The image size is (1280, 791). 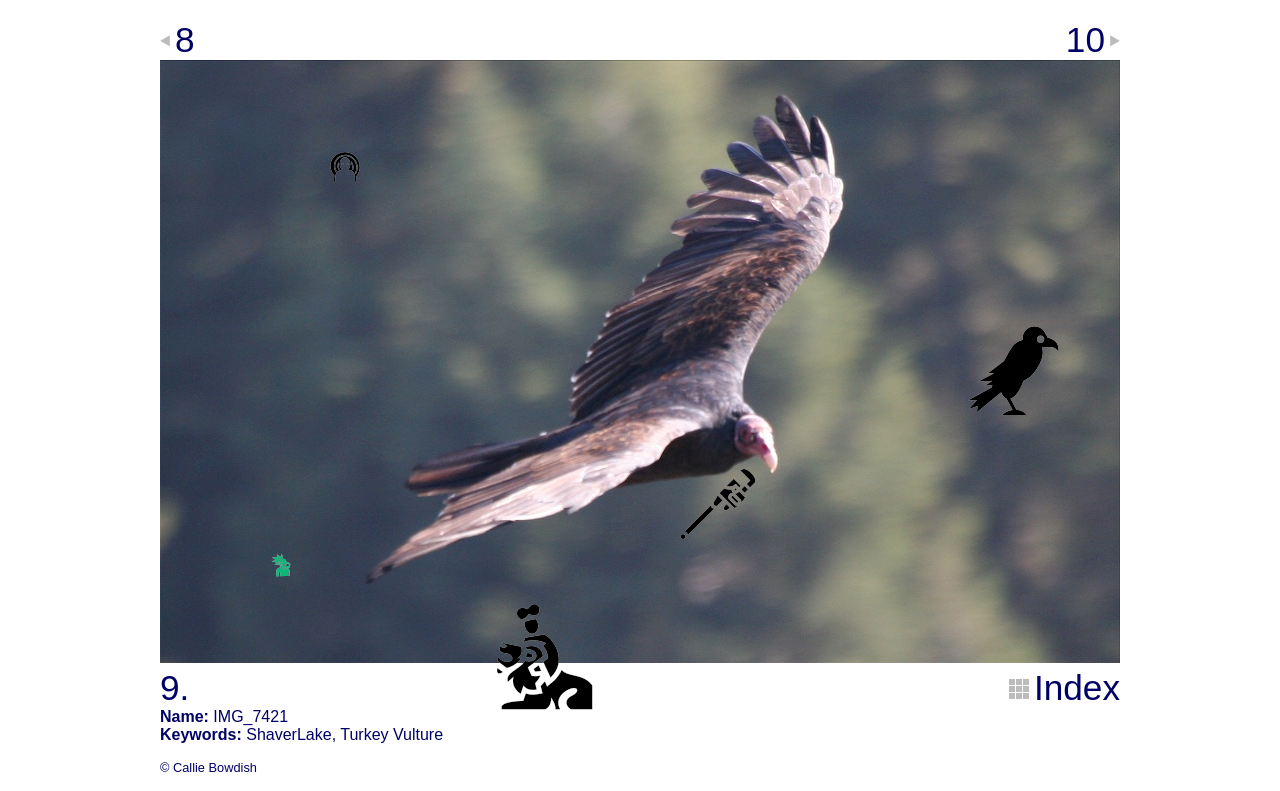 I want to click on indicates suspicious activity detected, so click(x=345, y=167).